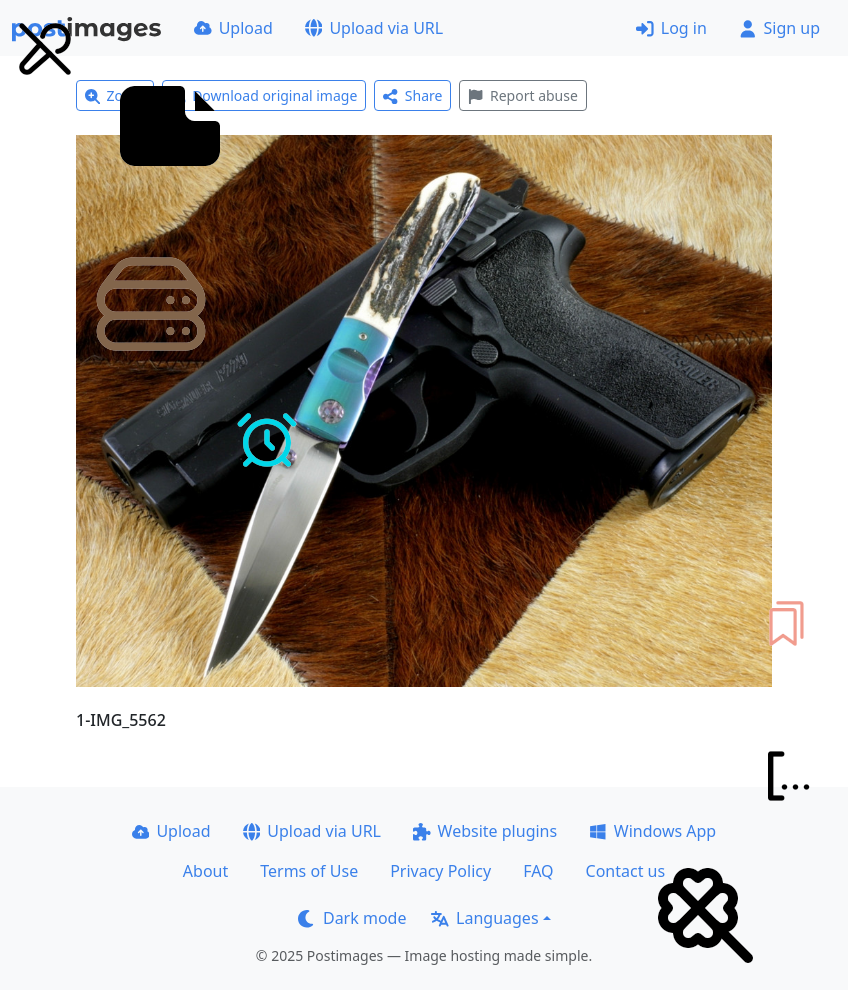  Describe the element at coordinates (45, 49) in the screenshot. I see `mute microphone` at that location.